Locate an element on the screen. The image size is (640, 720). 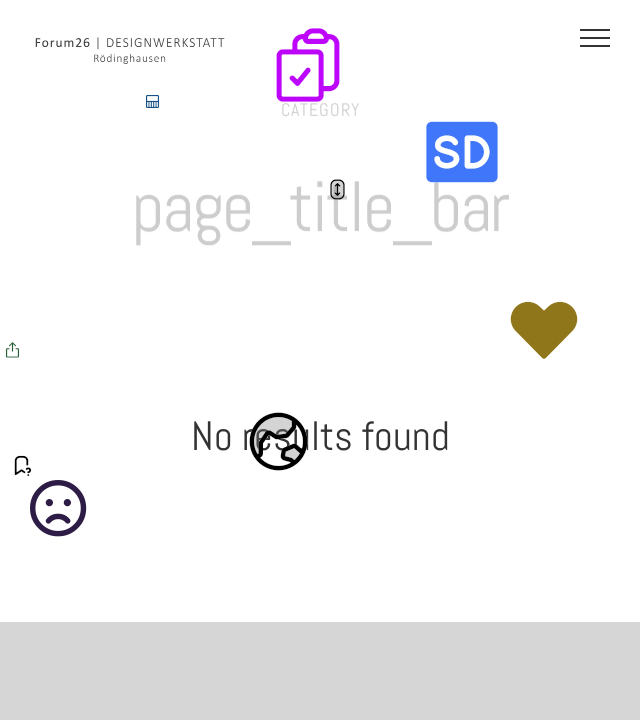
switch to international or global settings is located at coordinates (278, 441).